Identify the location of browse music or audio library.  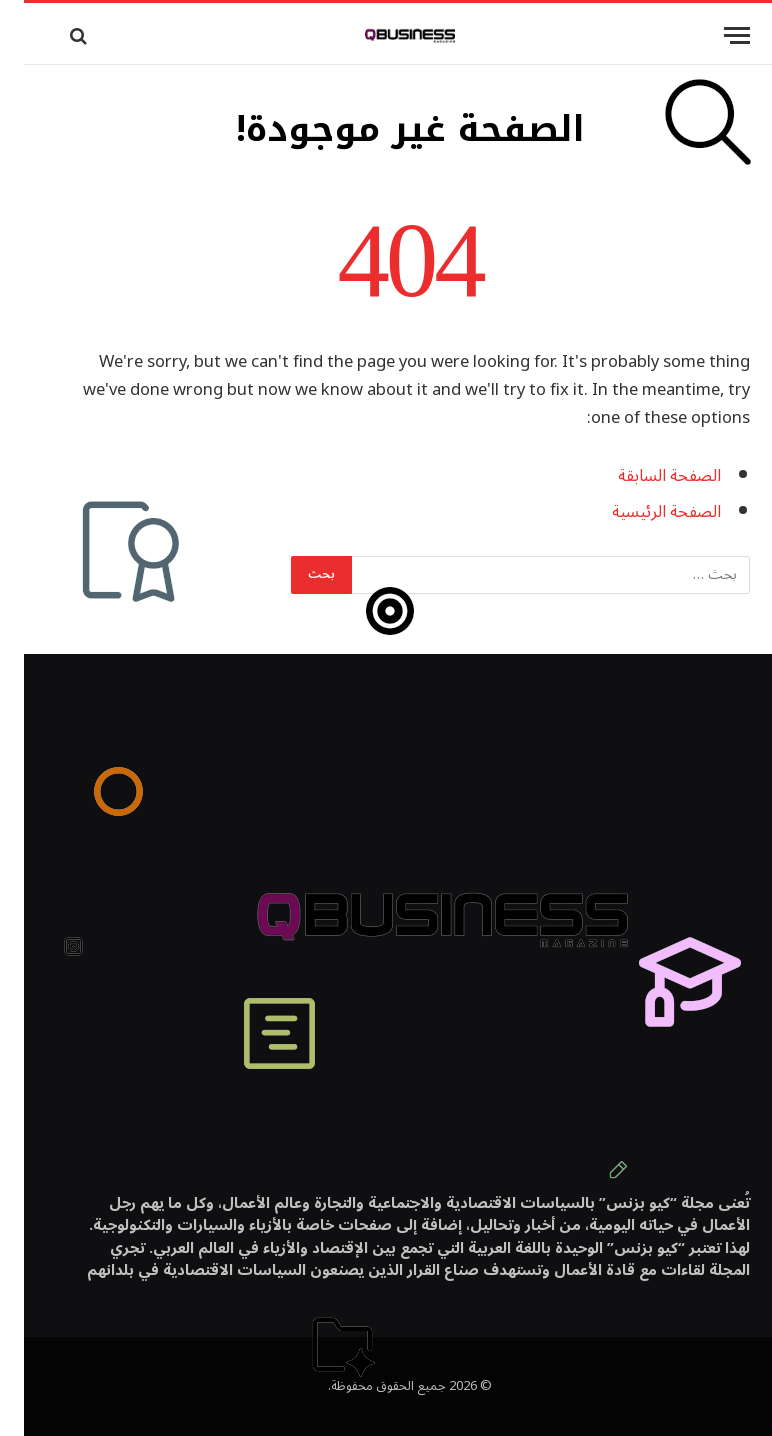
(73, 946).